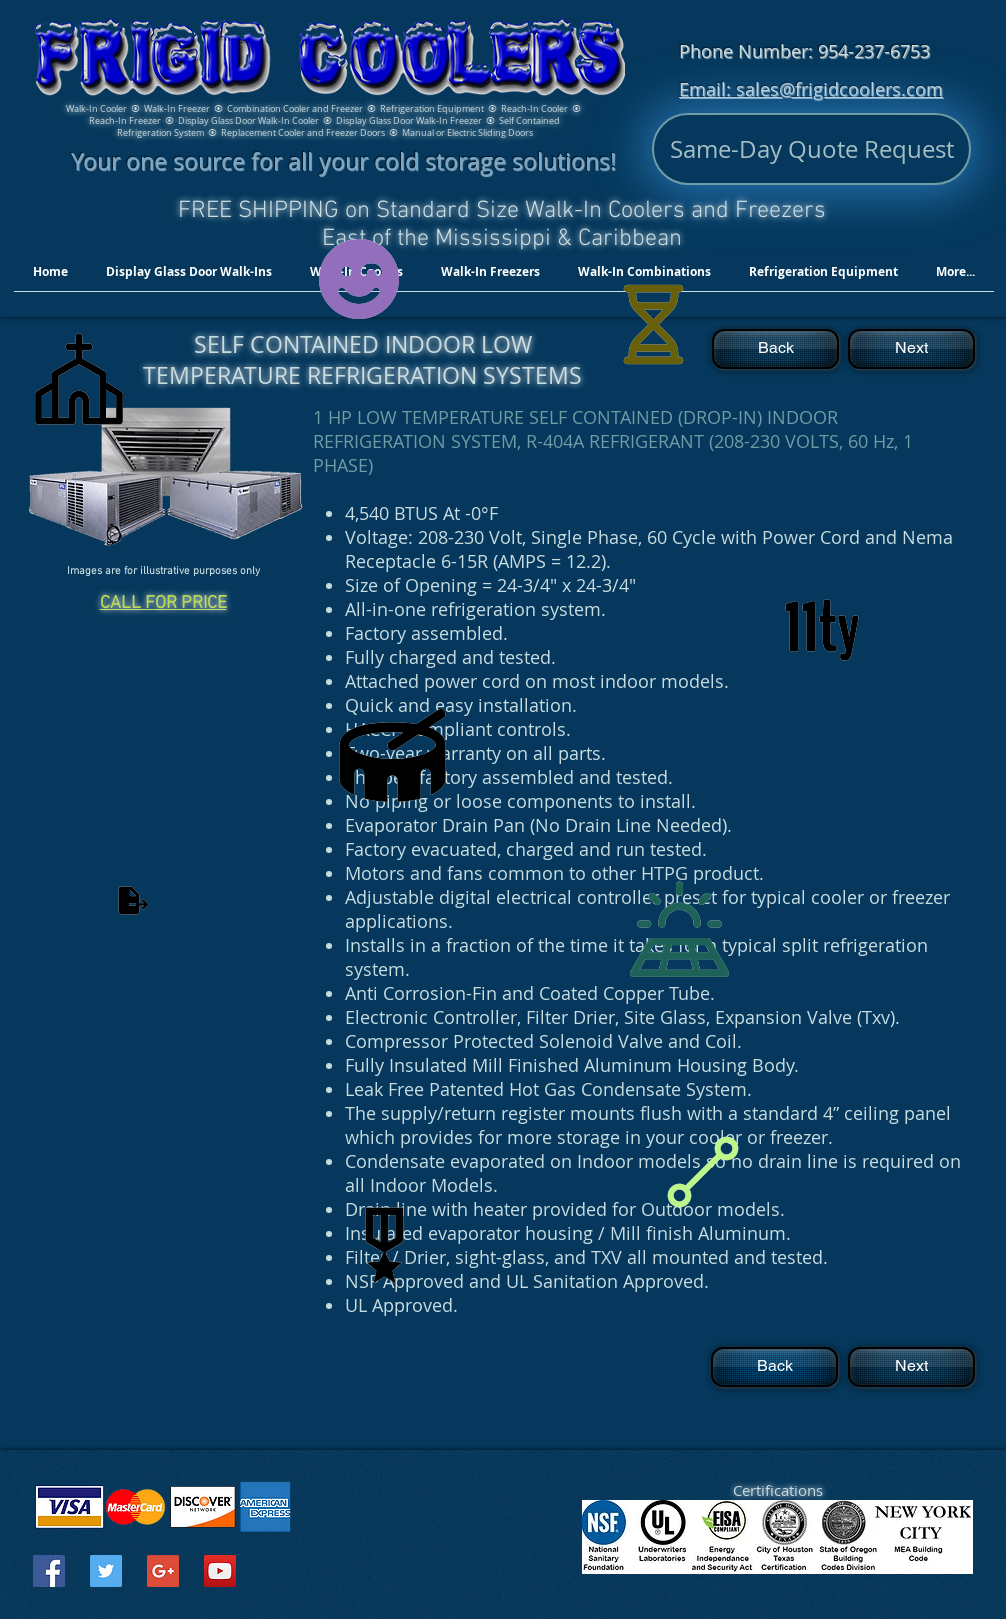 This screenshot has width=1006, height=1619. I want to click on insert a winking emoji or emoticon, so click(359, 279).